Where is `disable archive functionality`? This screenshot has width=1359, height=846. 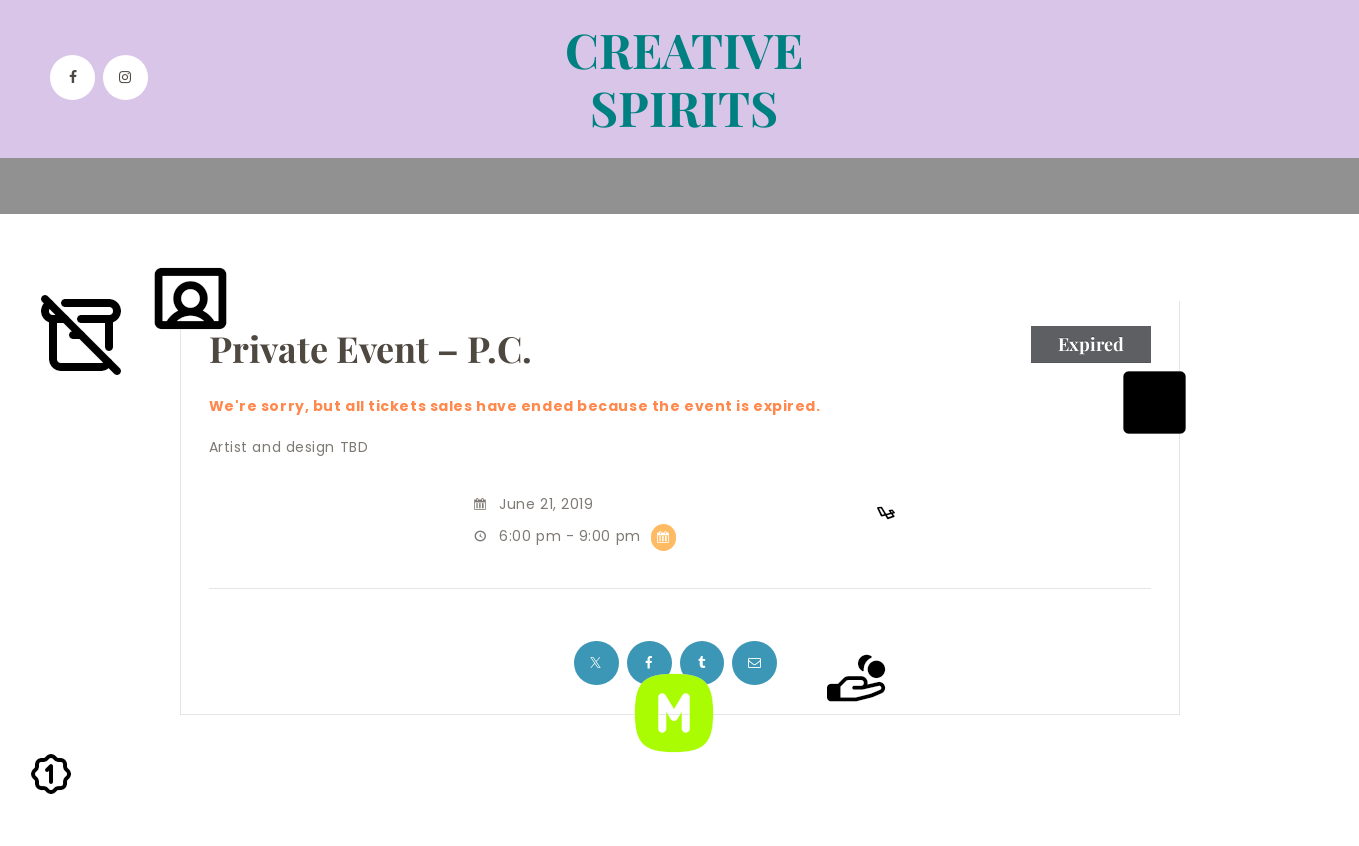 disable archive functionality is located at coordinates (81, 335).